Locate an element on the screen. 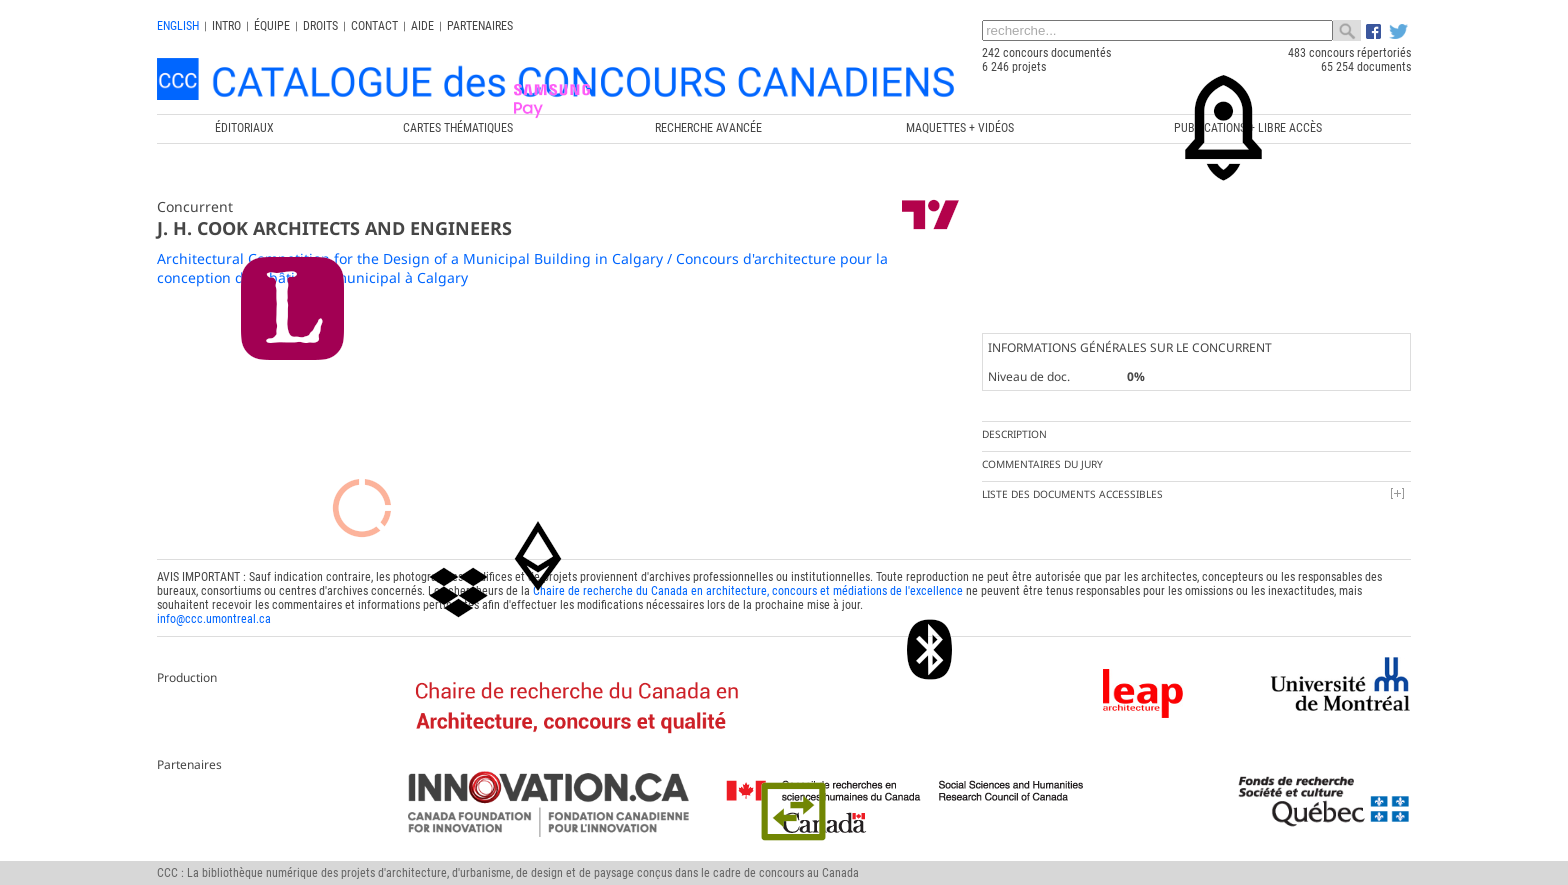 This screenshot has width=1568, height=885. open Dropbox cloud storage is located at coordinates (458, 592).